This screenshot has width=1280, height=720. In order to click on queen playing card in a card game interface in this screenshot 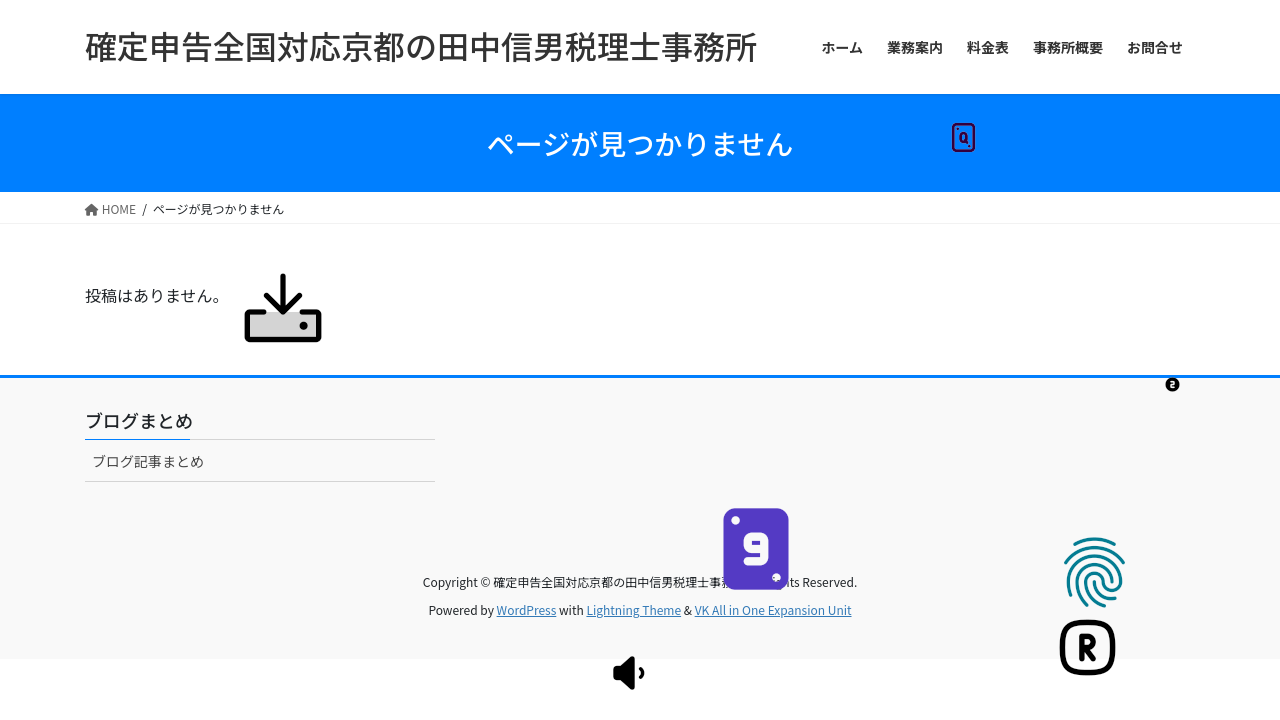, I will do `click(963, 137)`.